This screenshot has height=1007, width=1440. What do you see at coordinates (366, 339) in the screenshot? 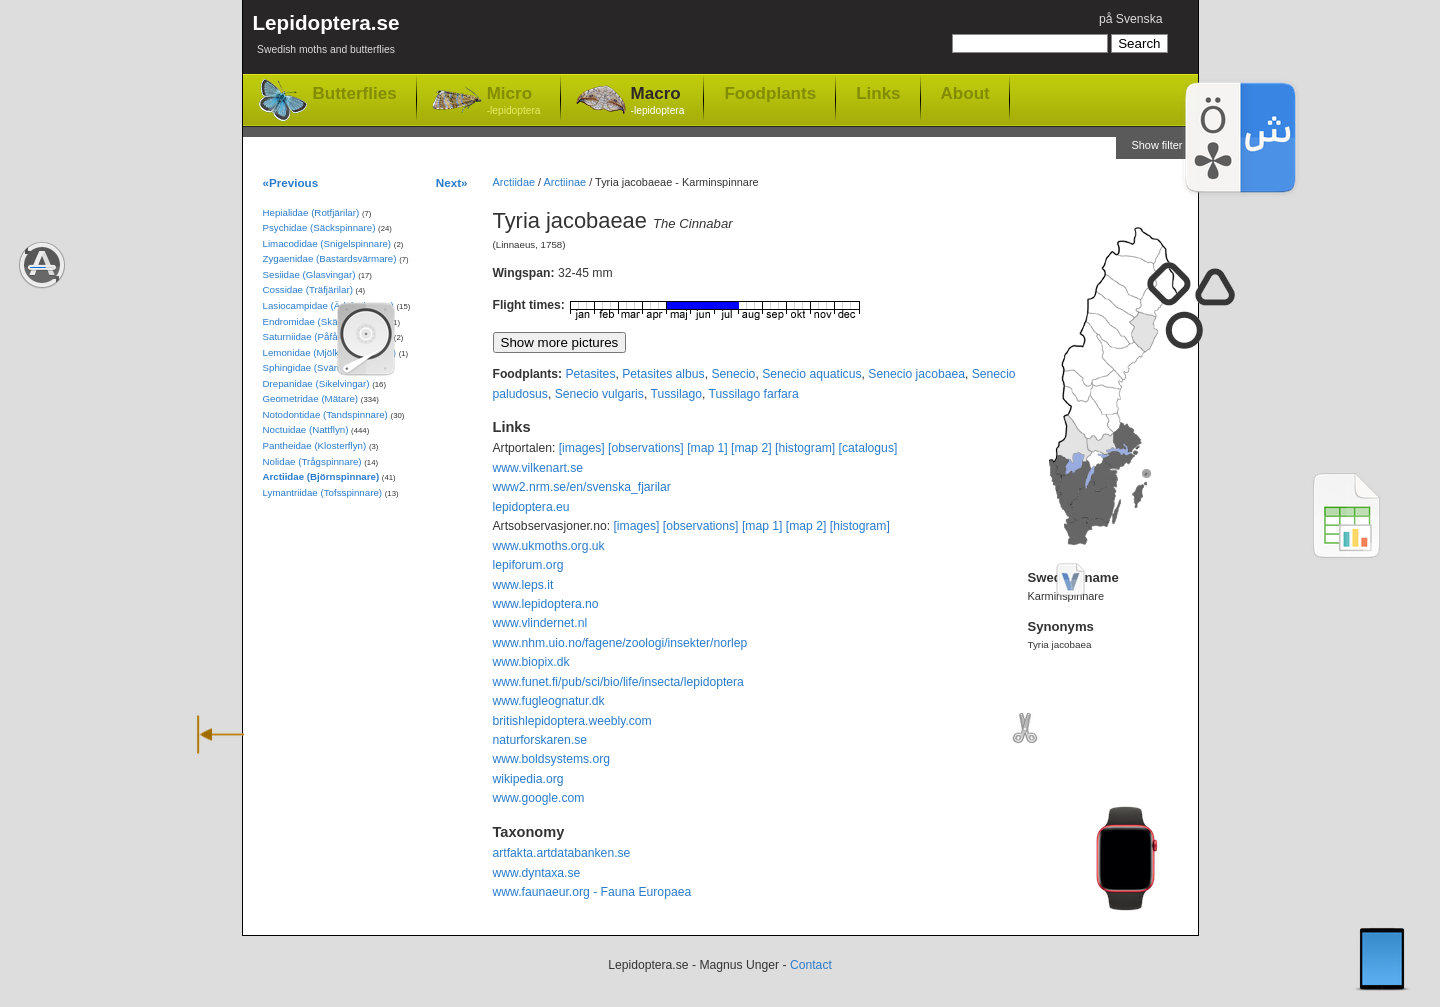
I see `open disk utility application` at bounding box center [366, 339].